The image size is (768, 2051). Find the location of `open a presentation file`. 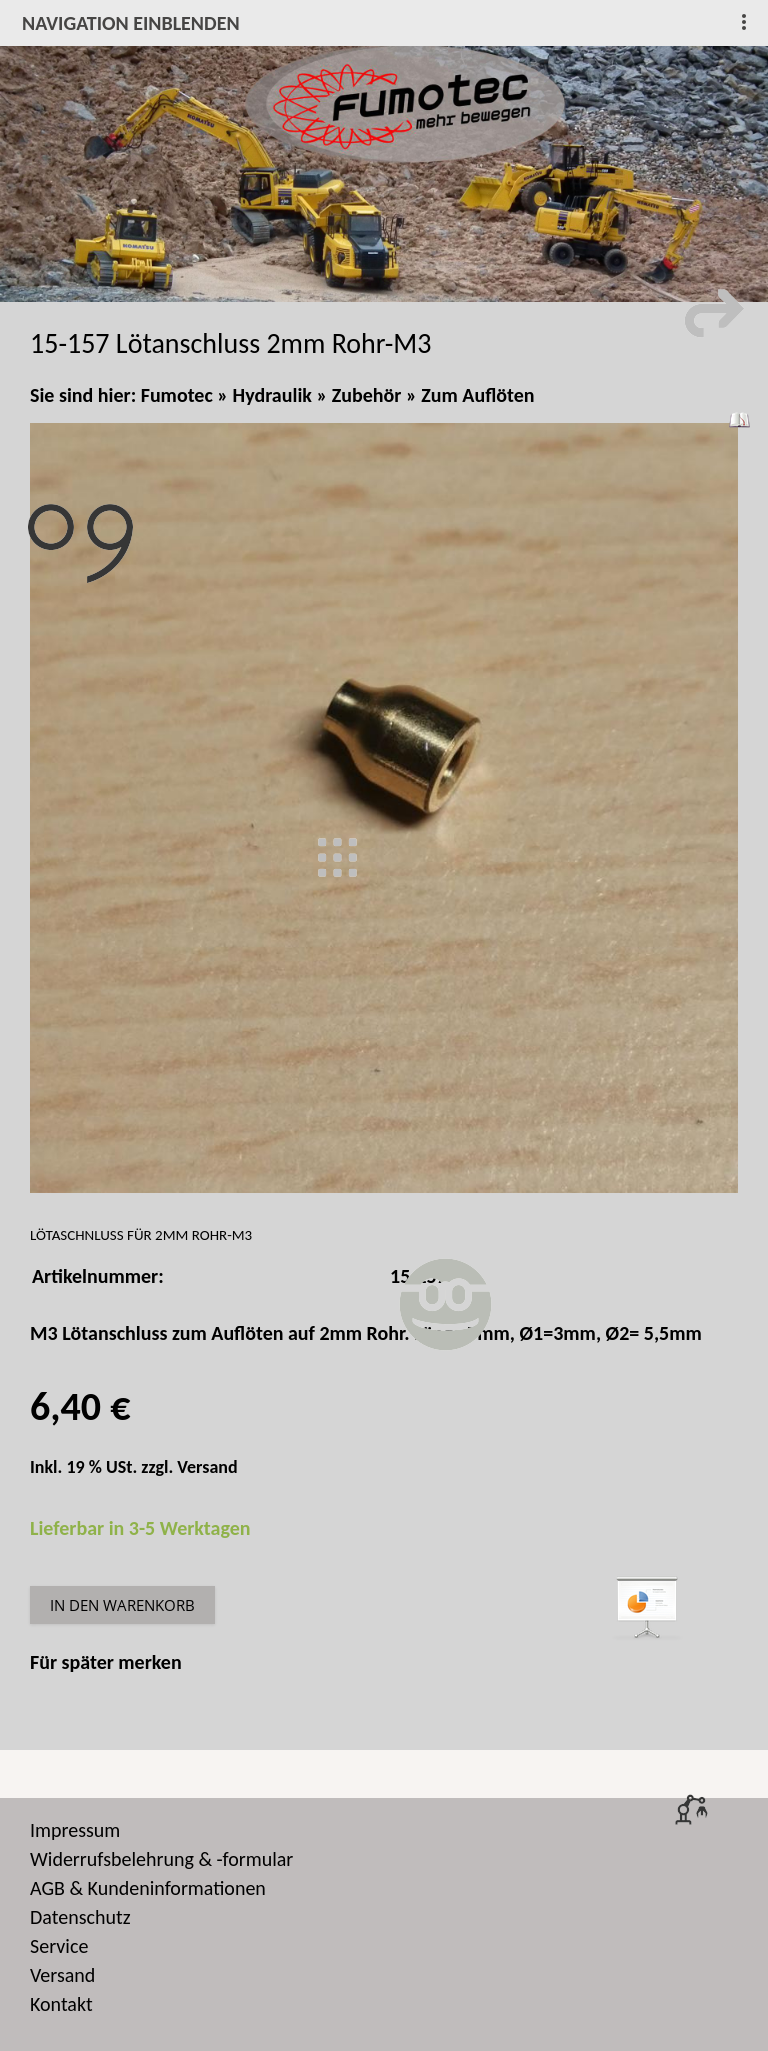

open a presentation file is located at coordinates (647, 1606).